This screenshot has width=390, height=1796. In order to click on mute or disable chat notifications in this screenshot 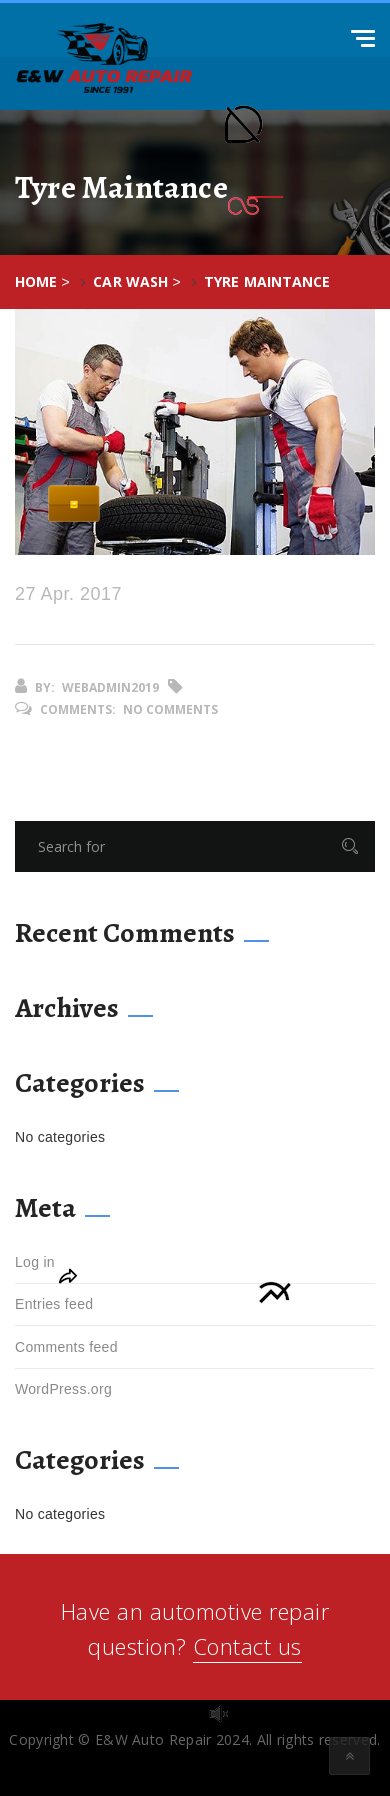, I will do `click(243, 125)`.